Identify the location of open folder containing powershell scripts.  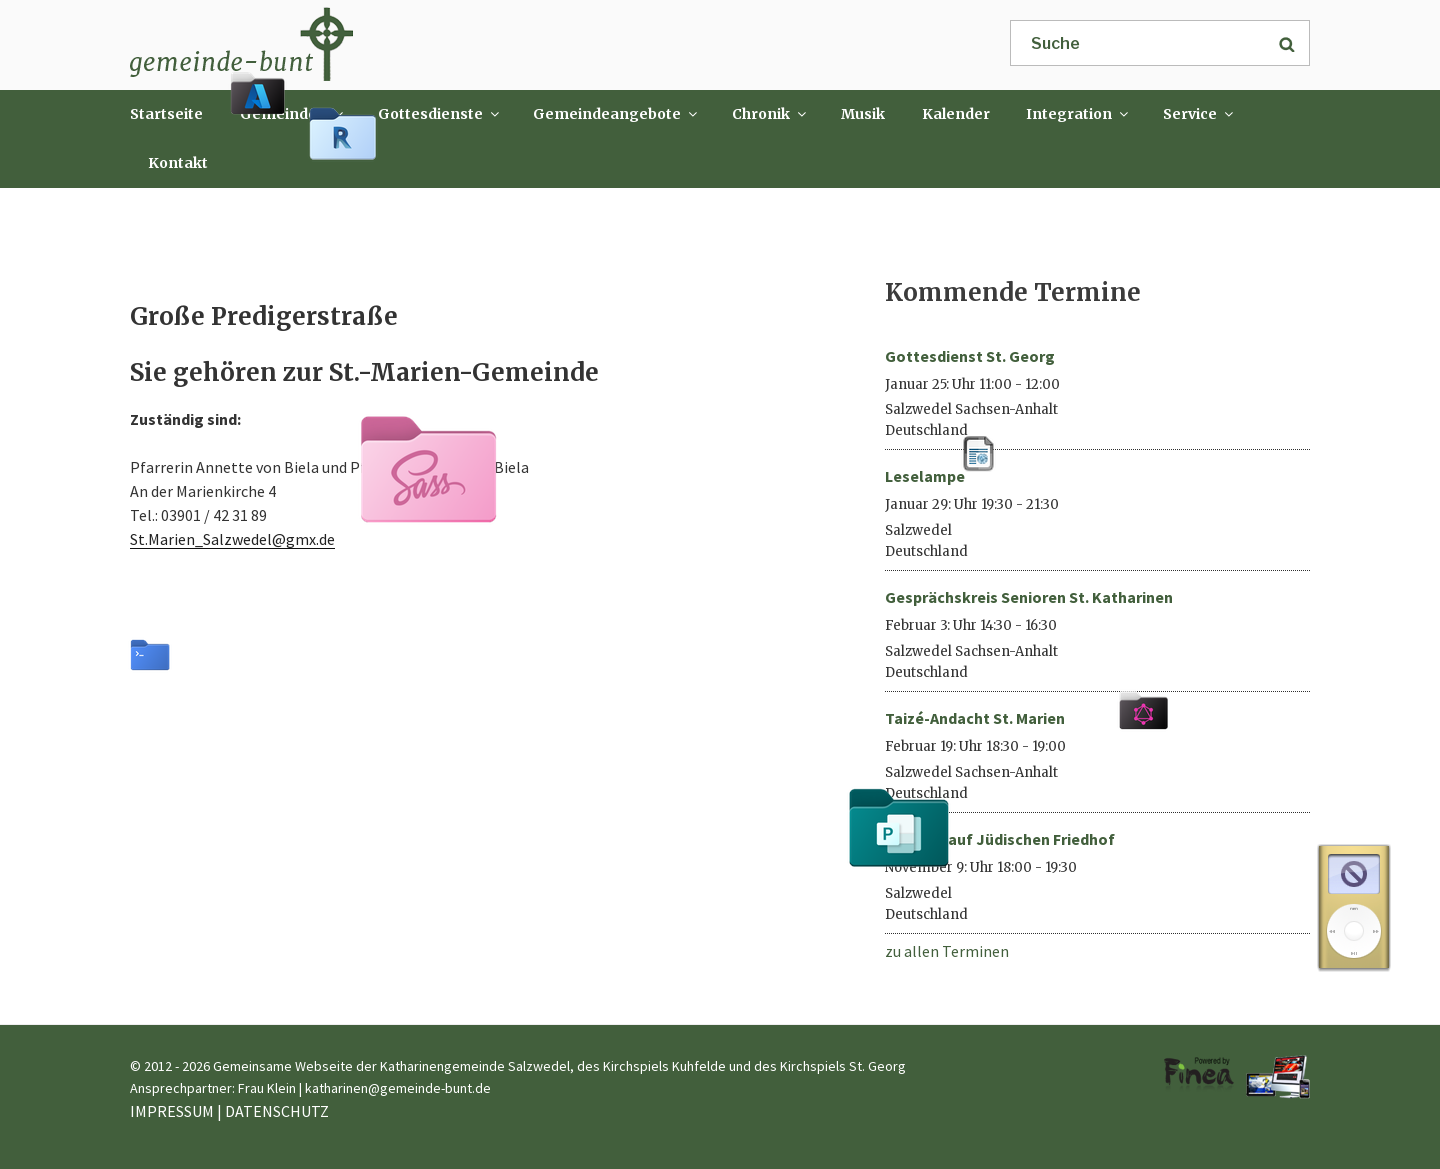
(150, 656).